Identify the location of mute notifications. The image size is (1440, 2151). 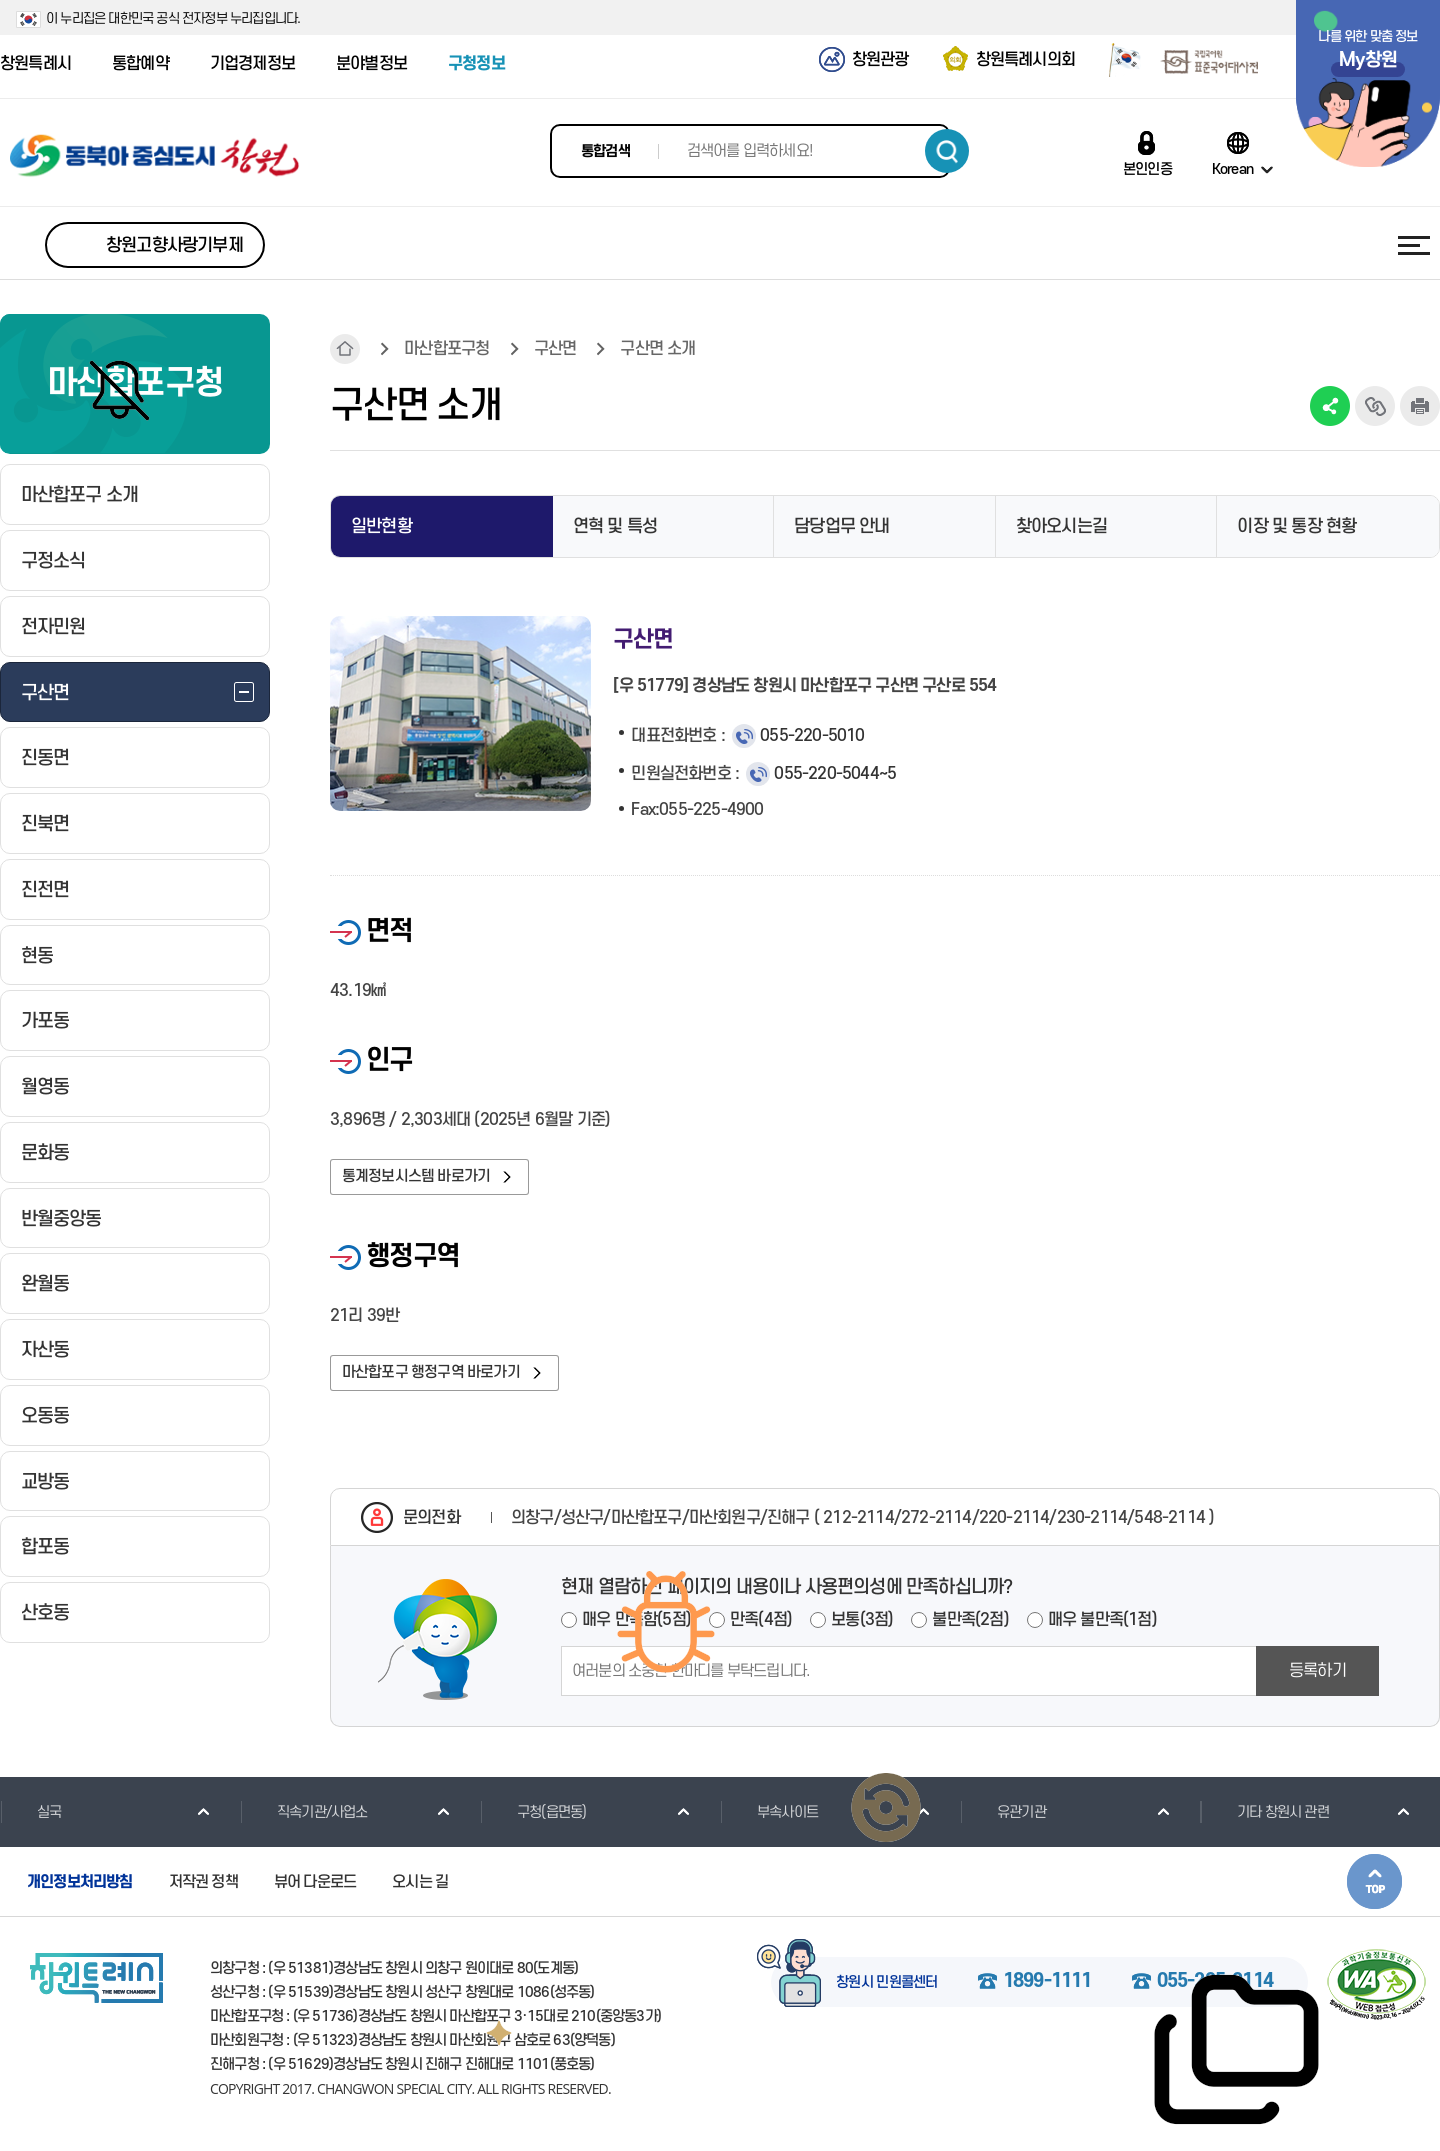
(119, 390).